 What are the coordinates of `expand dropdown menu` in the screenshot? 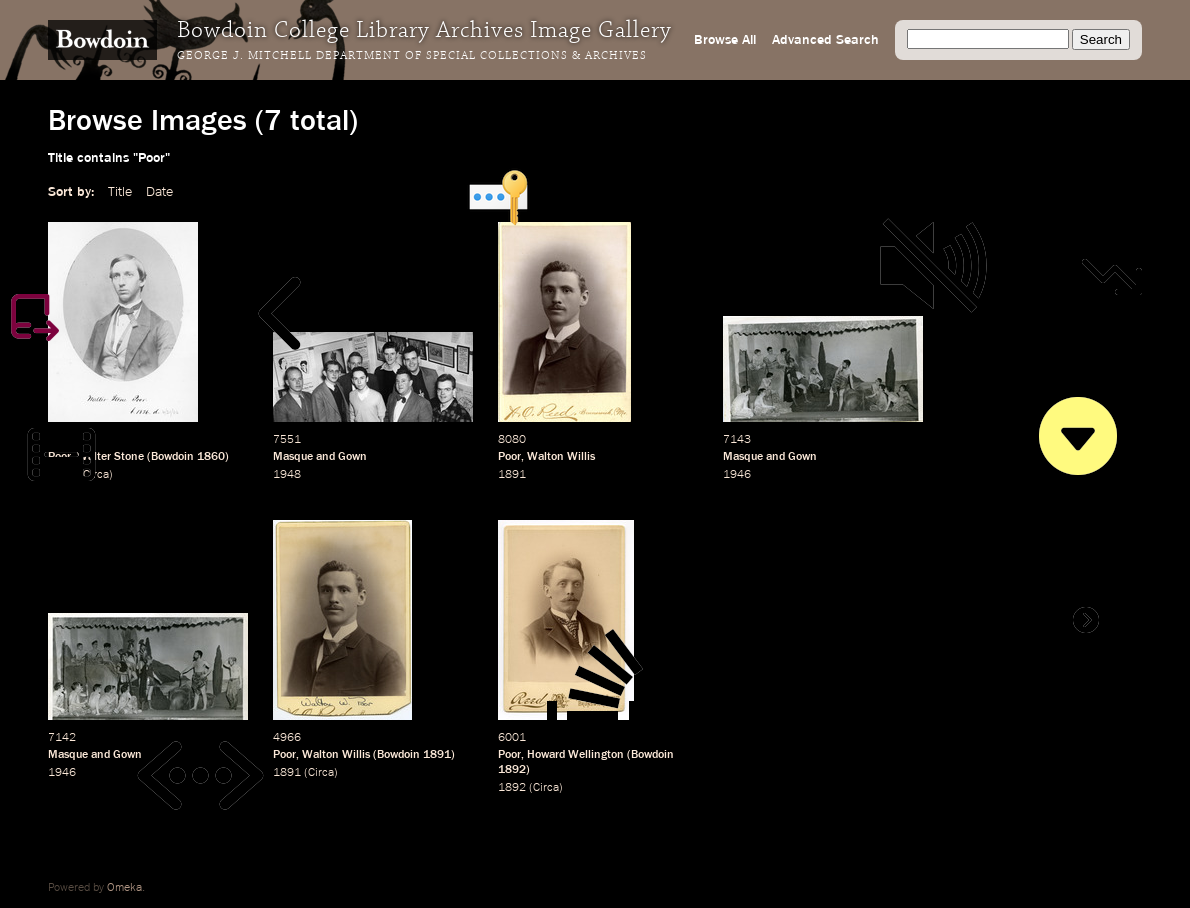 It's located at (1078, 436).